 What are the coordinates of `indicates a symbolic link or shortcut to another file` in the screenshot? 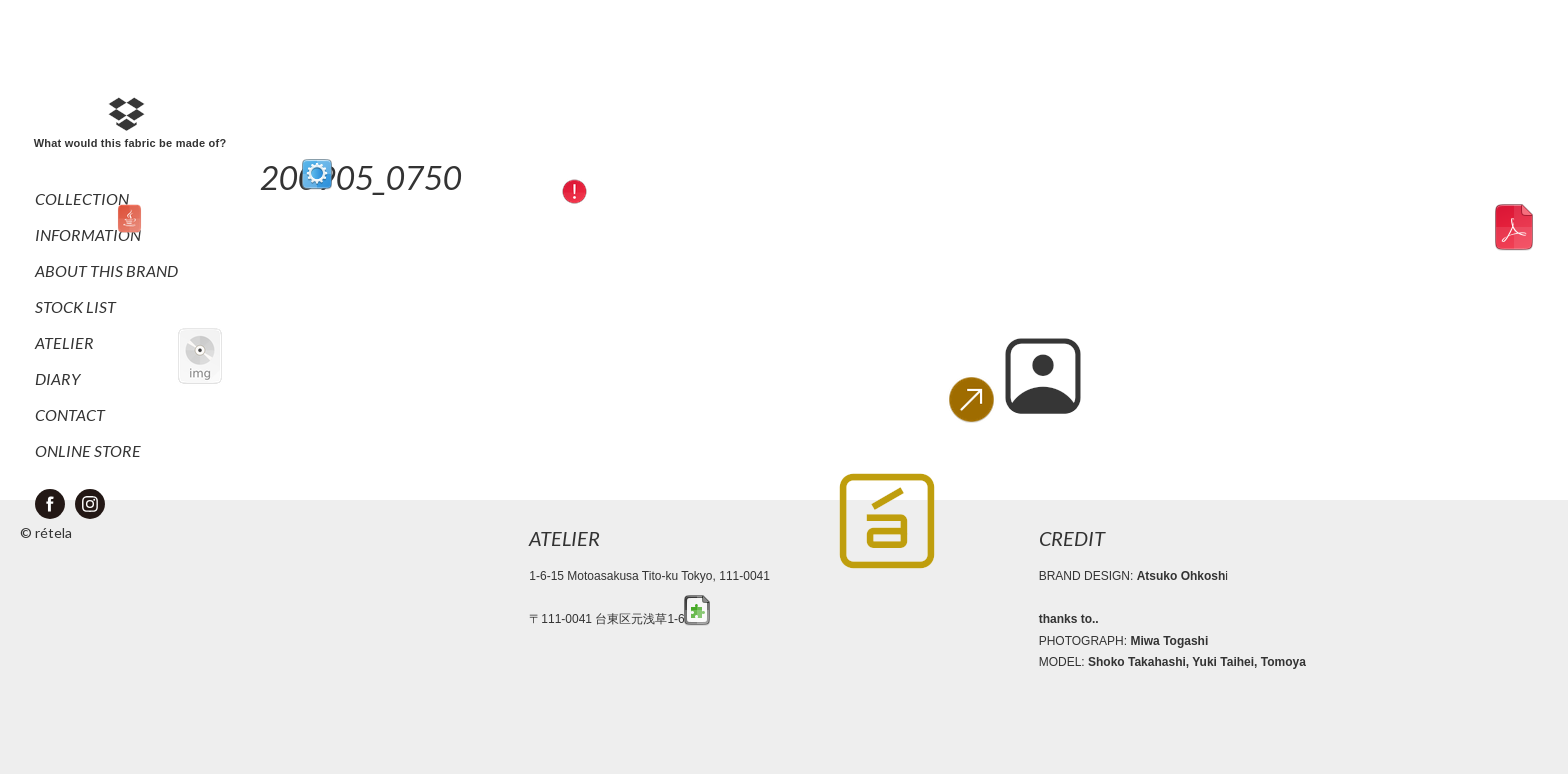 It's located at (971, 399).